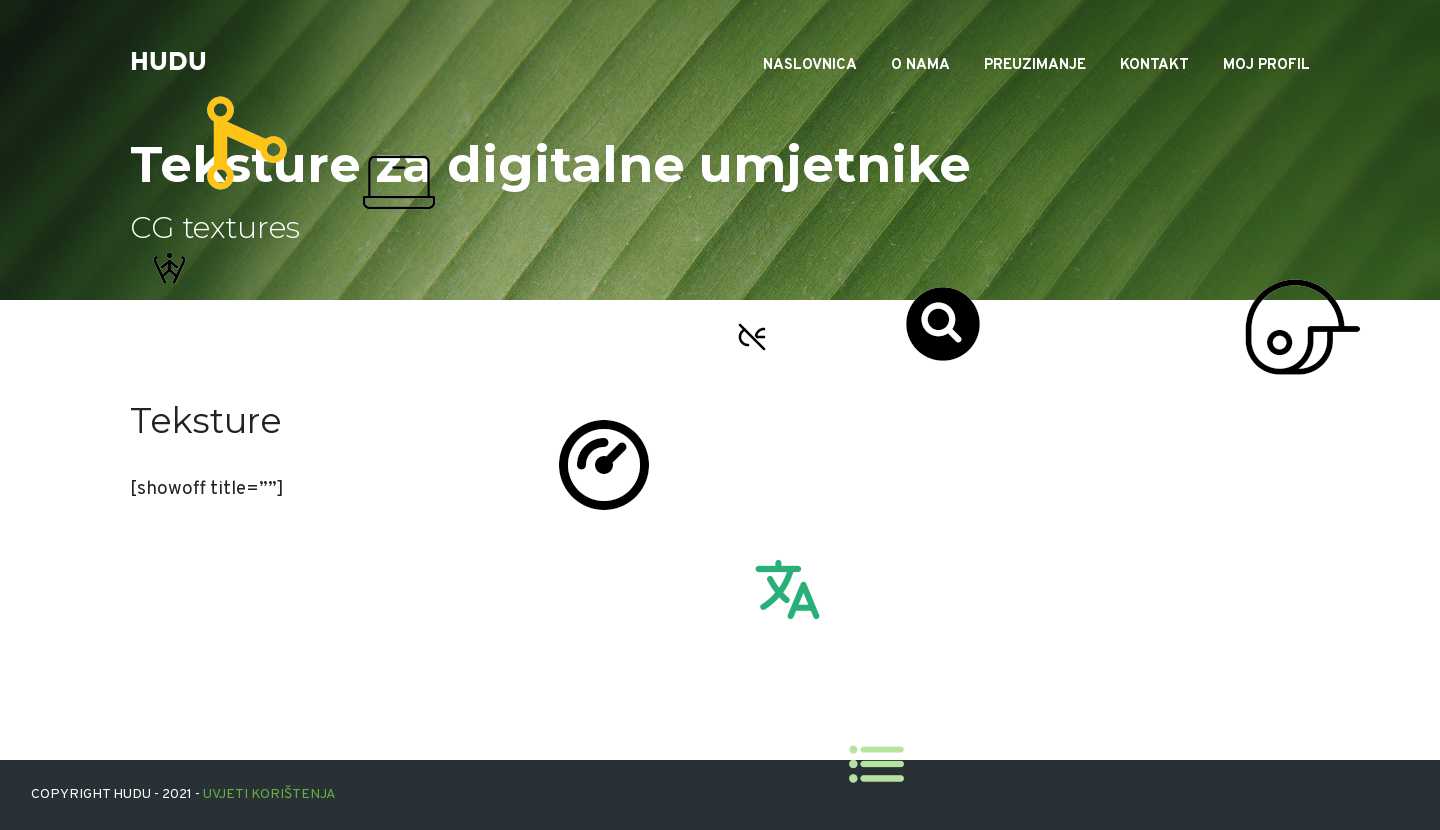  I want to click on switch to desktop view, so click(399, 181).